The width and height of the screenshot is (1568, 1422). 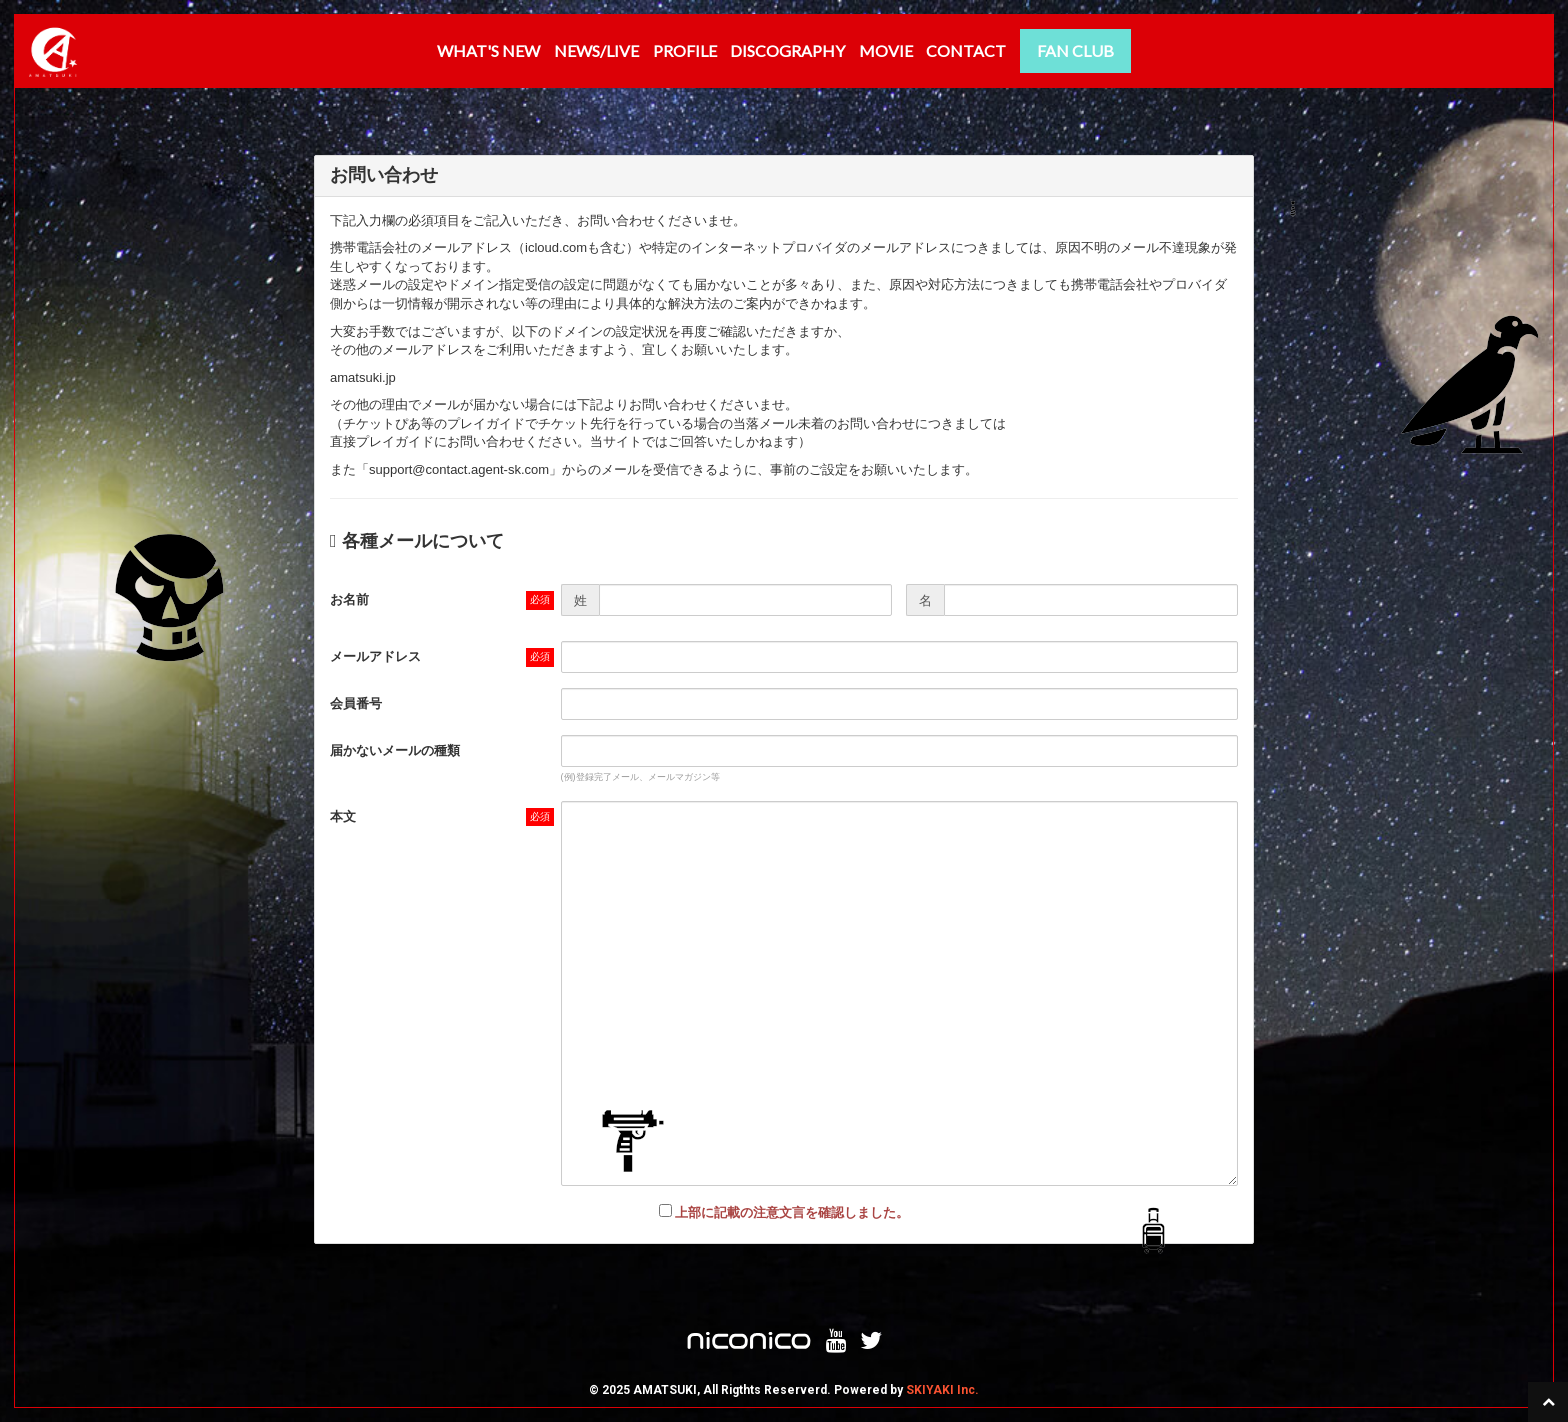 I want to click on egyptian-themed game element or character, so click(x=1469, y=384).